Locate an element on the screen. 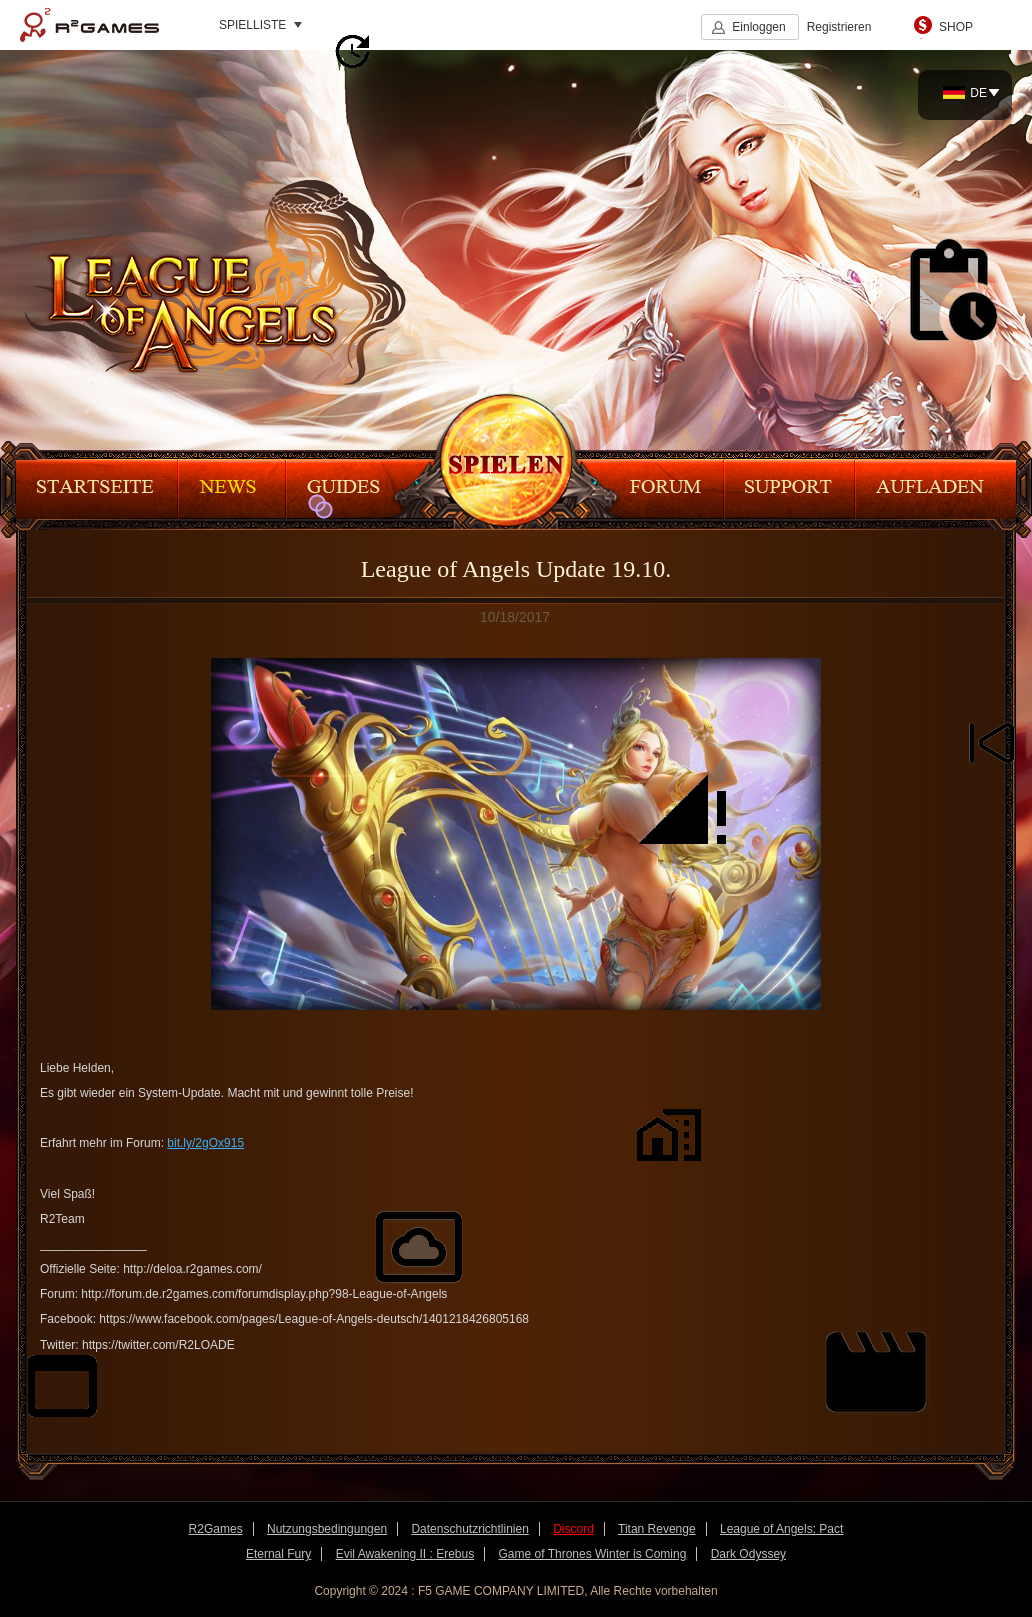  access daydream or screensaver settings is located at coordinates (419, 1247).